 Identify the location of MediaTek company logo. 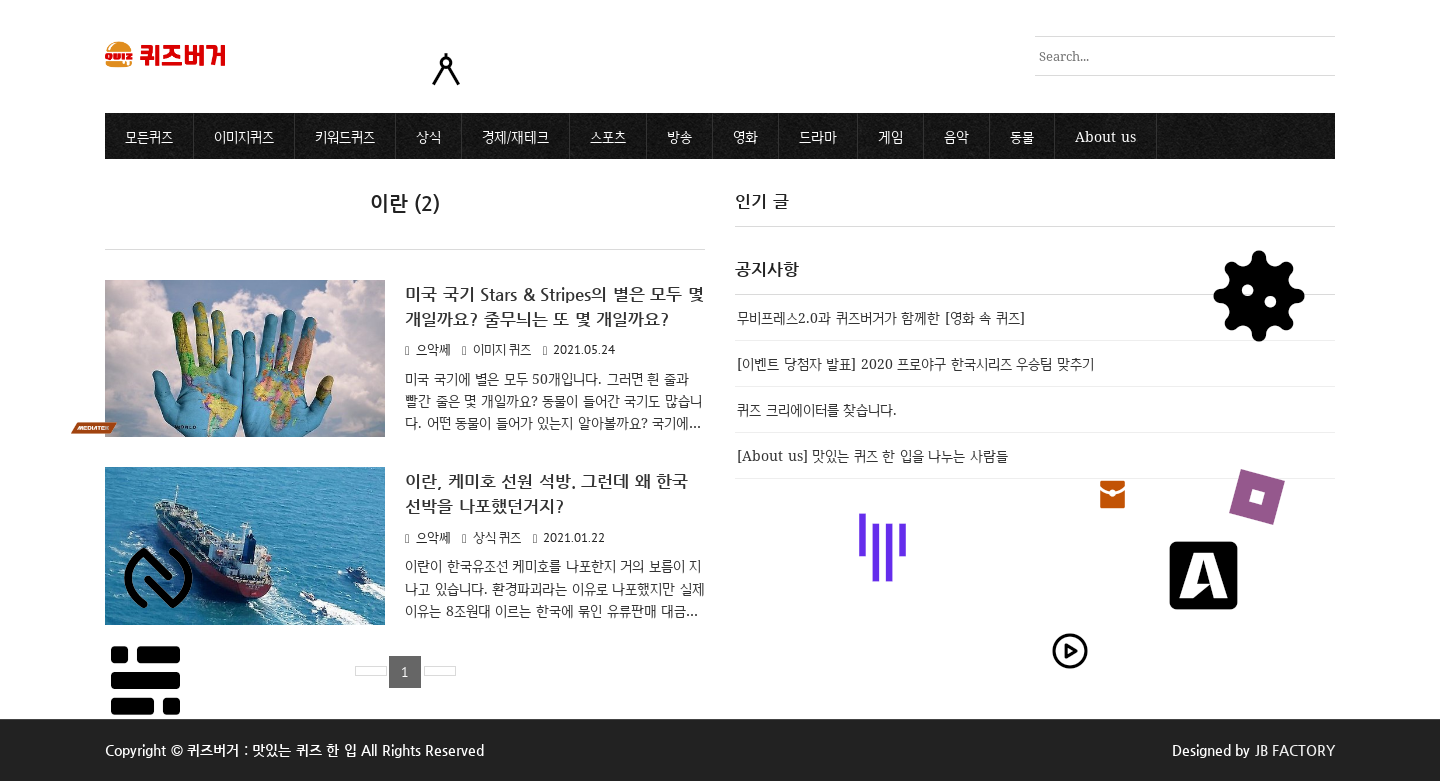
(94, 428).